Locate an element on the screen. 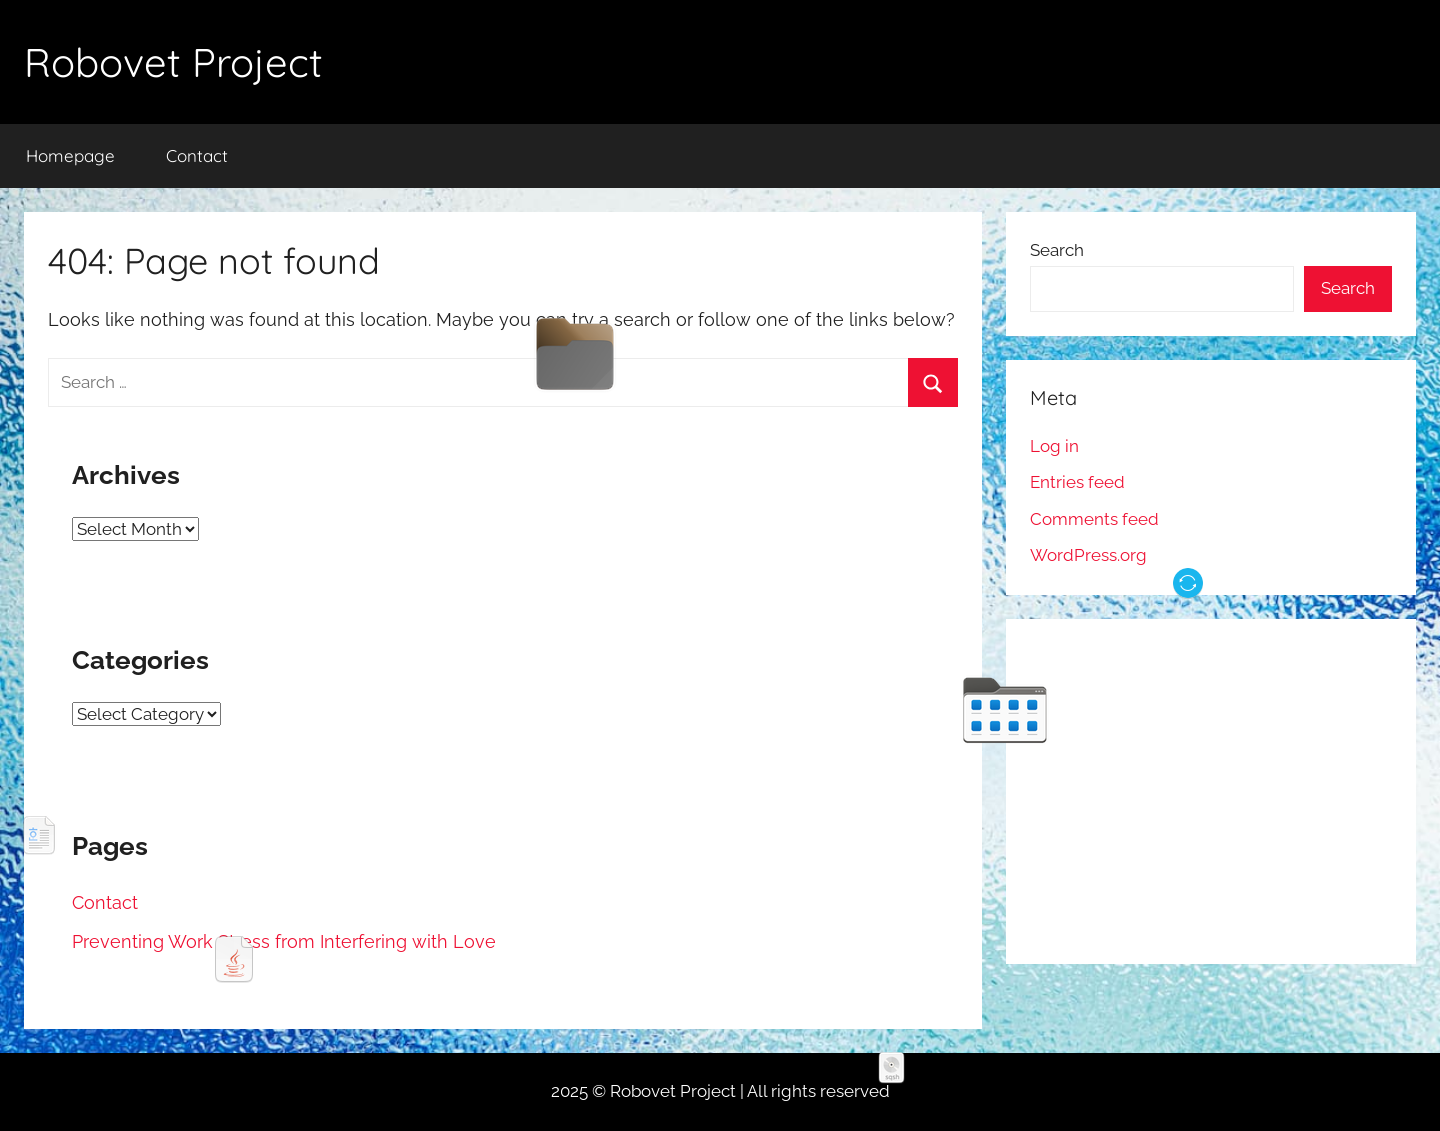 This screenshot has height=1131, width=1440. a java source code file is located at coordinates (234, 959).